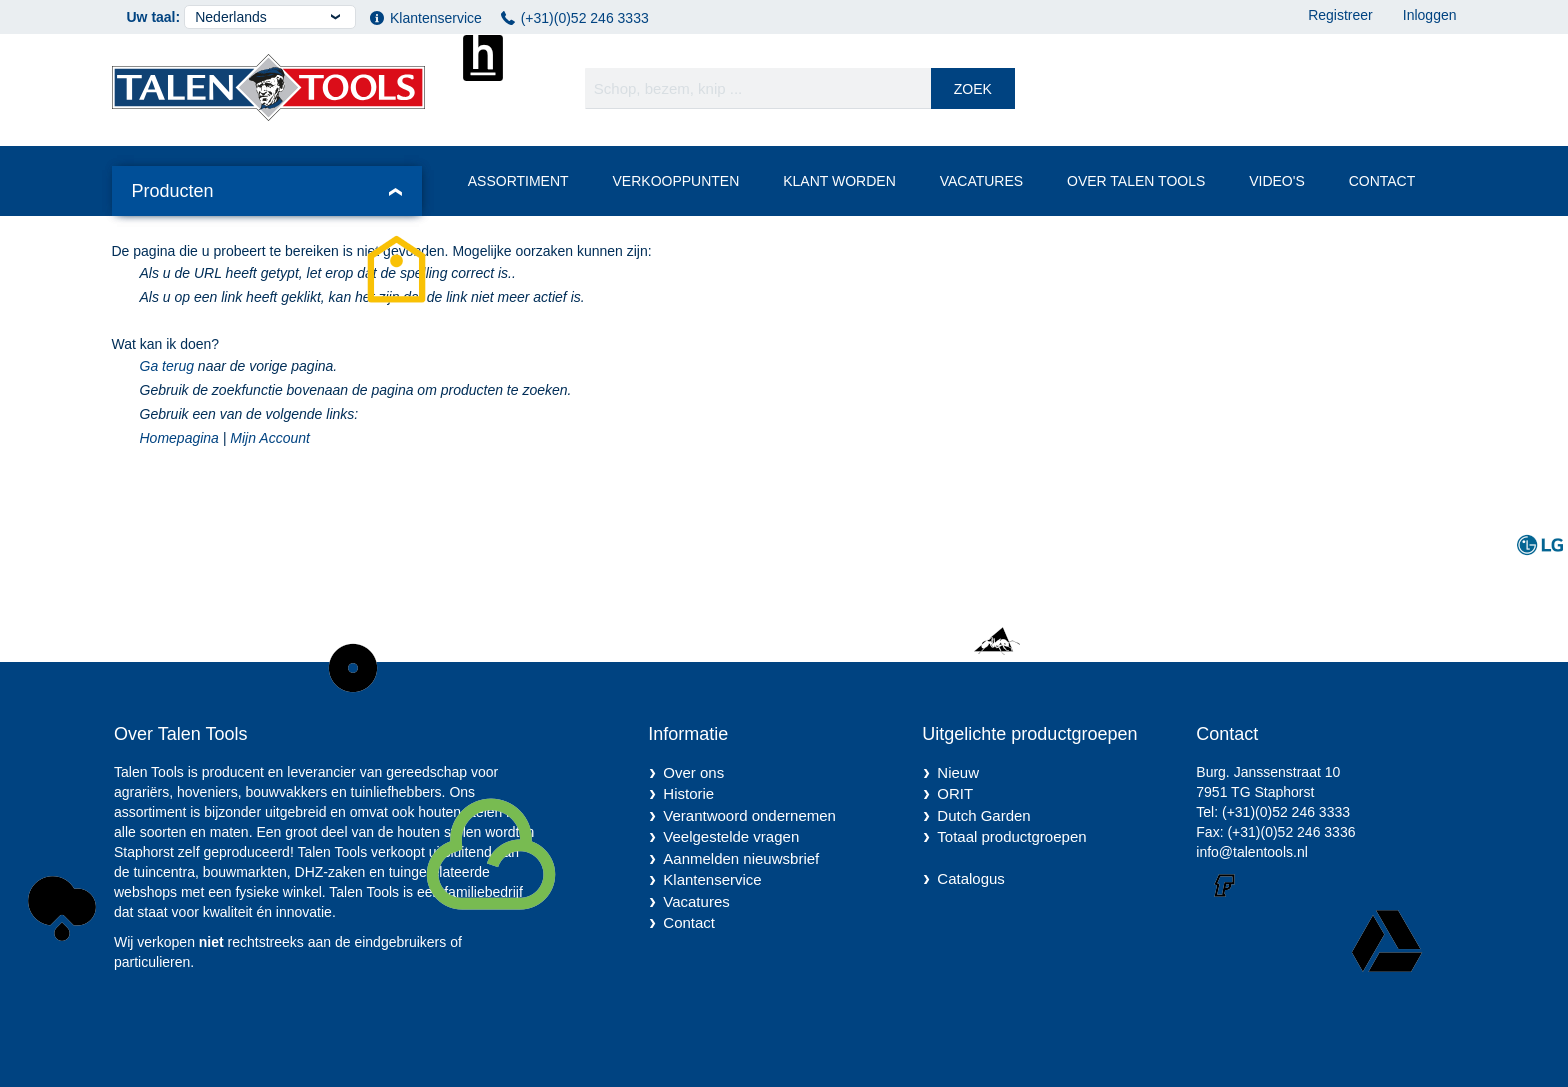  Describe the element at coordinates (62, 907) in the screenshot. I see `indicates rainy weather conditions` at that location.